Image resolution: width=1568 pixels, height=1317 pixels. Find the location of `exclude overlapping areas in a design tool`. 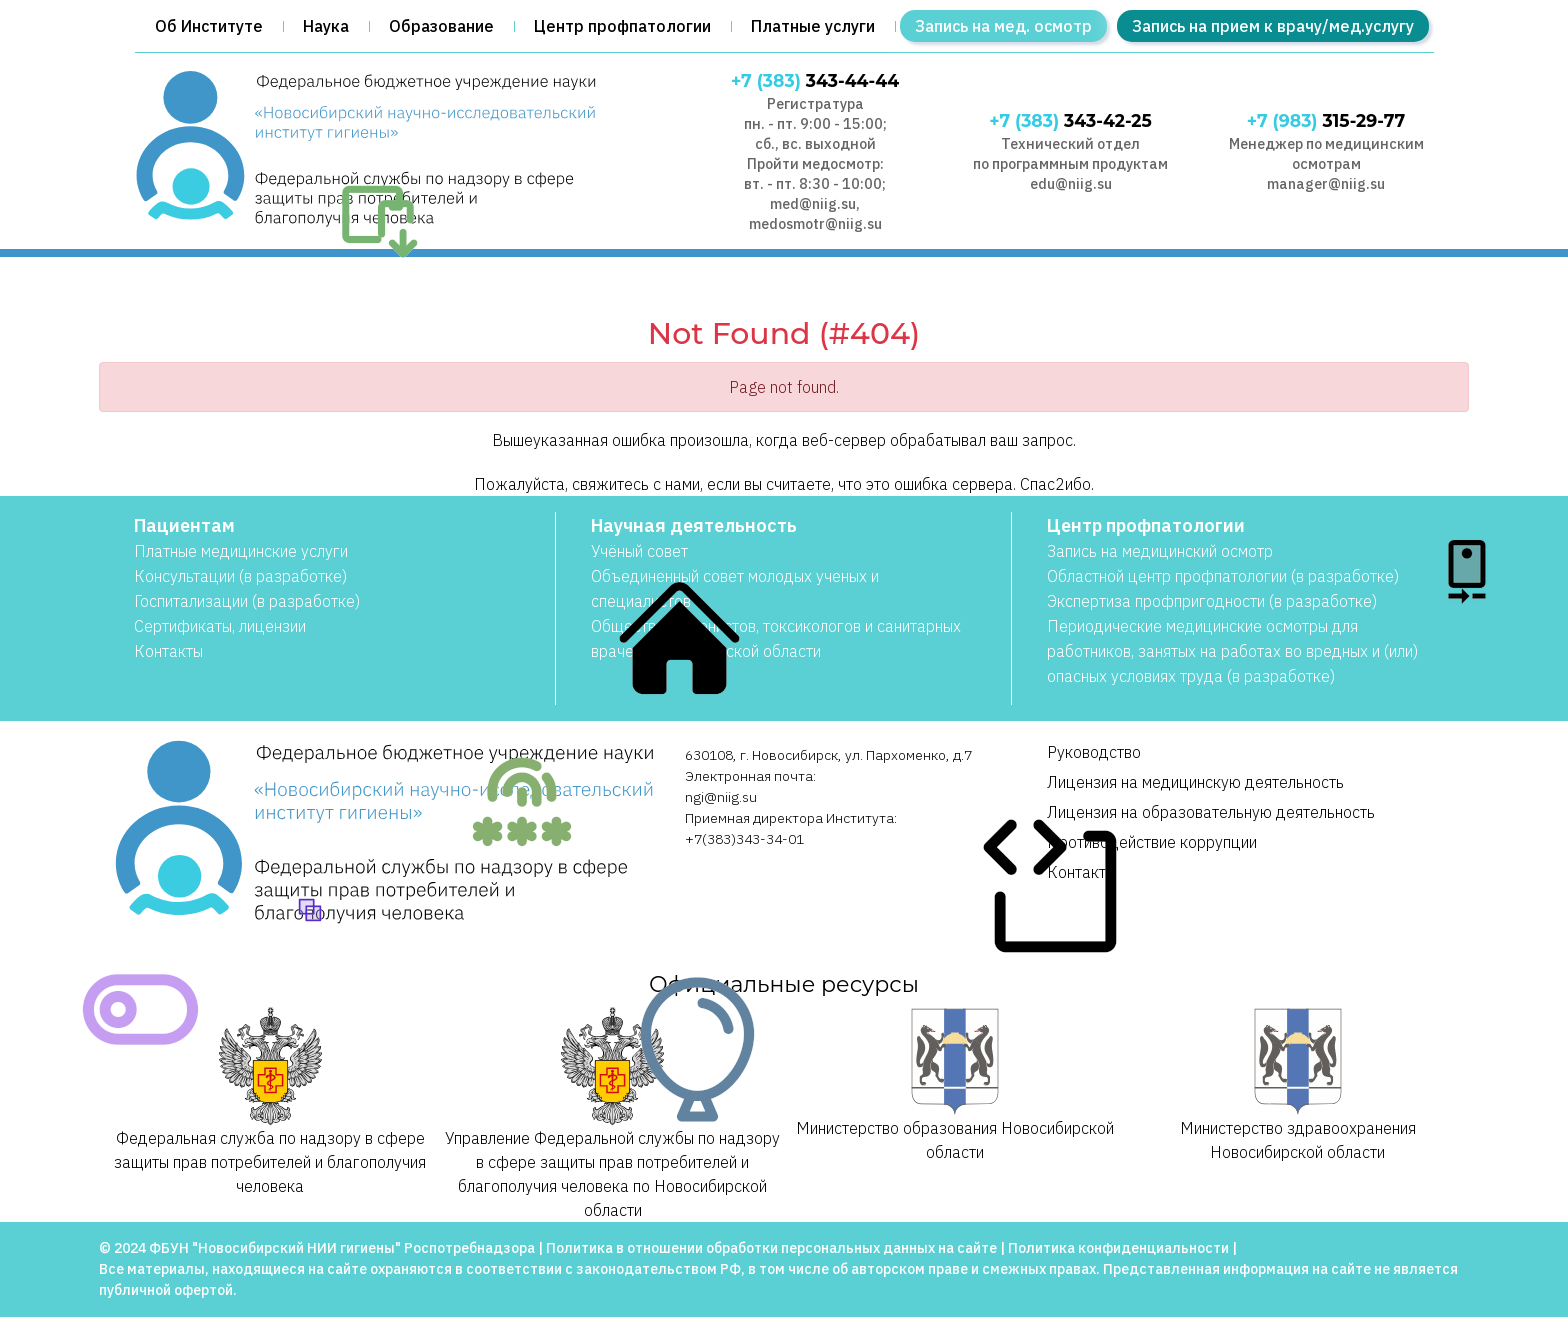

exclude overlapping areas in a design tool is located at coordinates (310, 910).